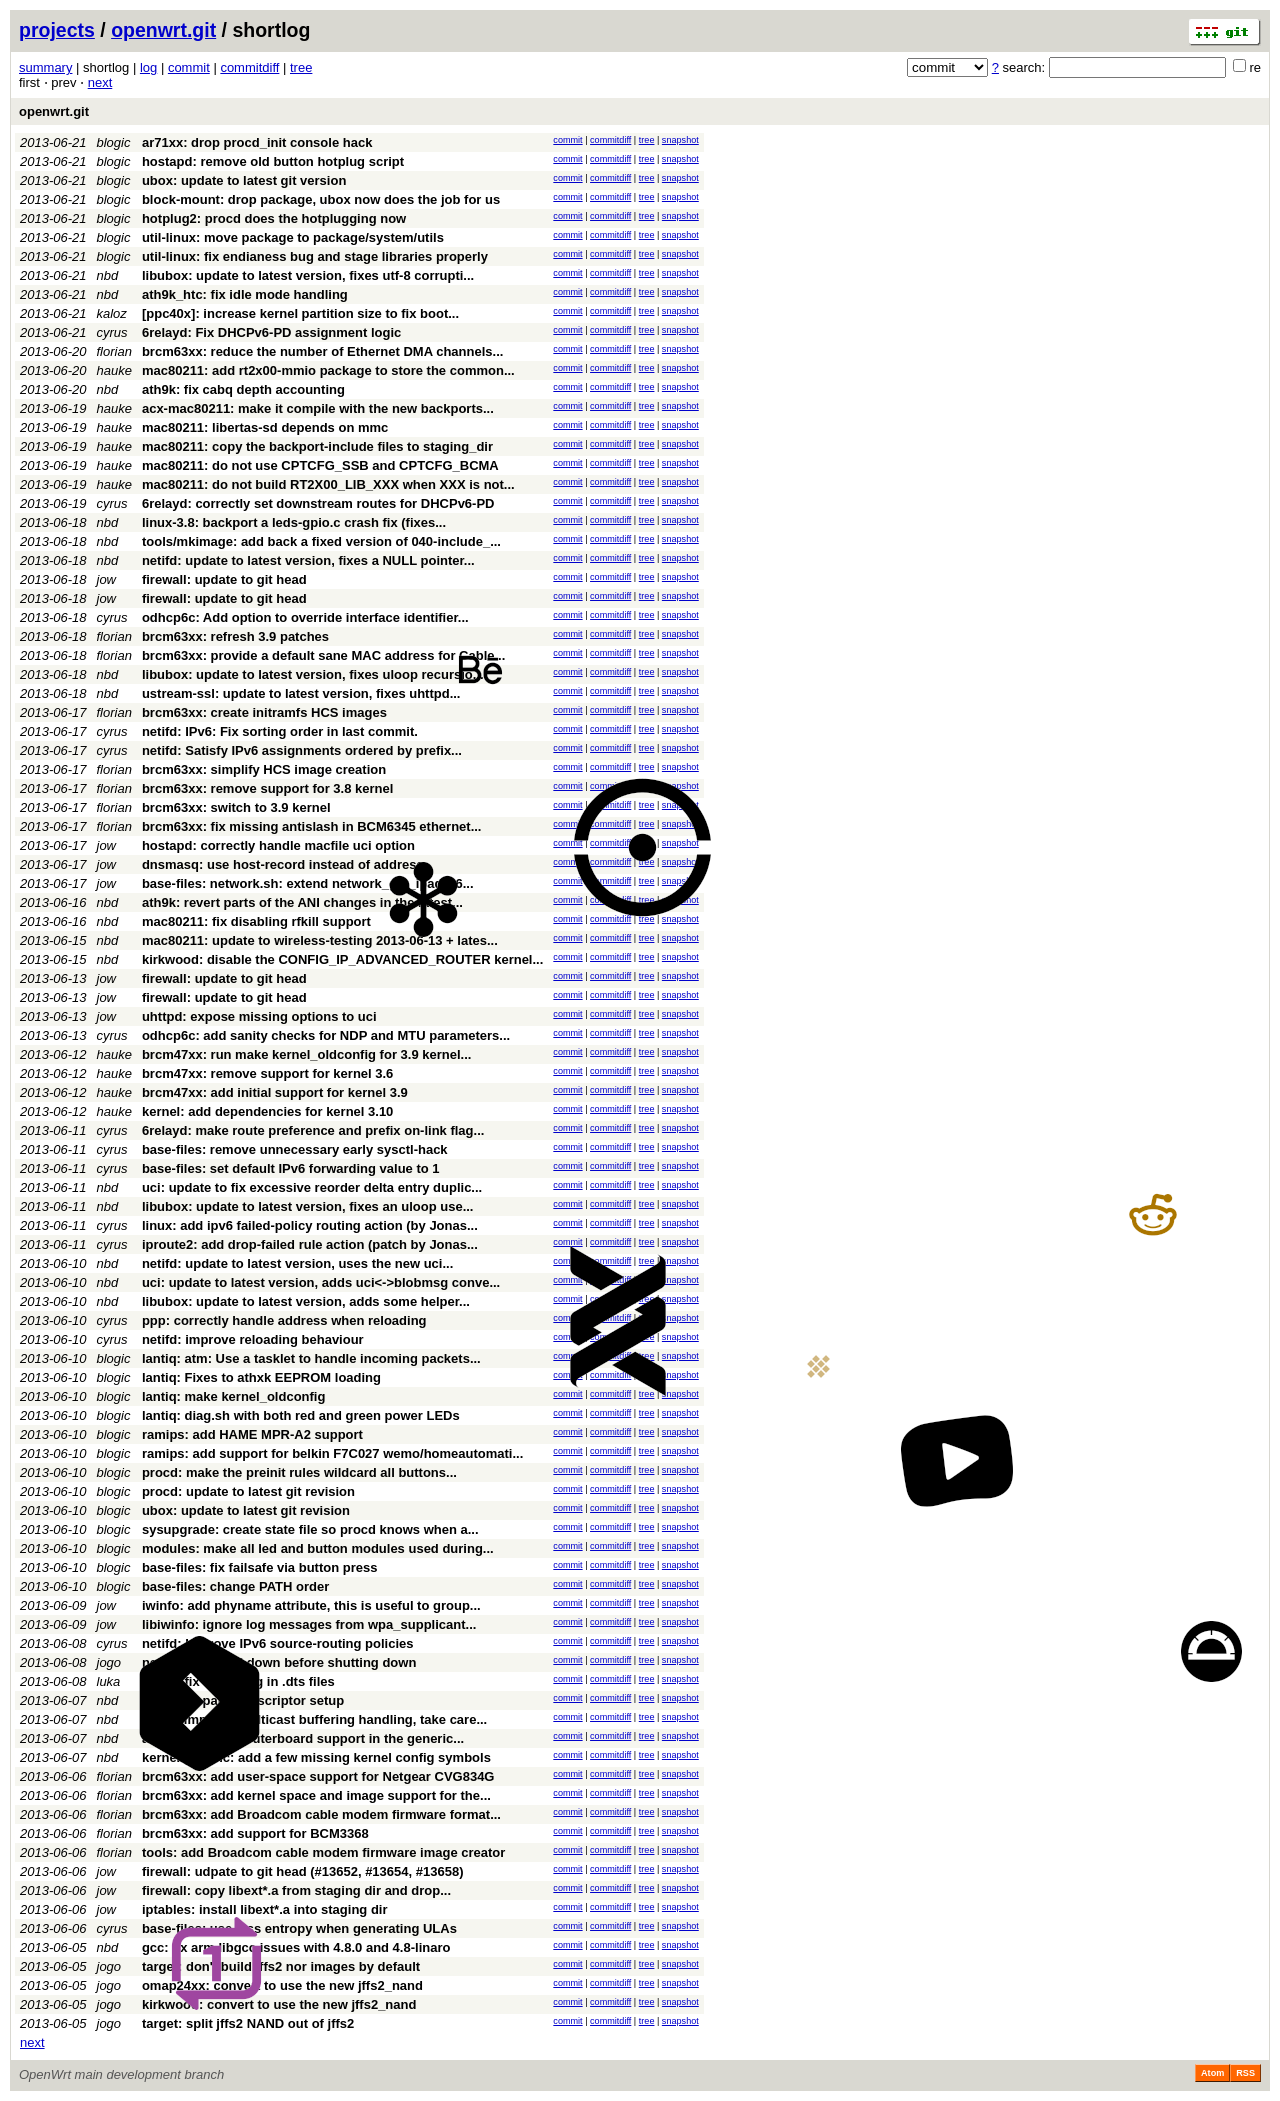 This screenshot has height=2101, width=1280. I want to click on launch GoToMeeting app, so click(423, 899).